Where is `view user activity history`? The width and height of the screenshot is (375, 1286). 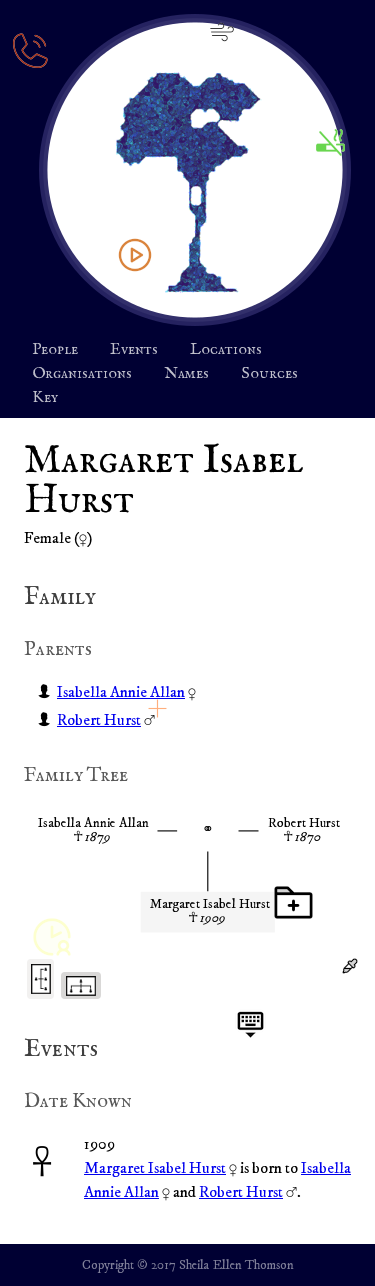
view user activity history is located at coordinates (52, 937).